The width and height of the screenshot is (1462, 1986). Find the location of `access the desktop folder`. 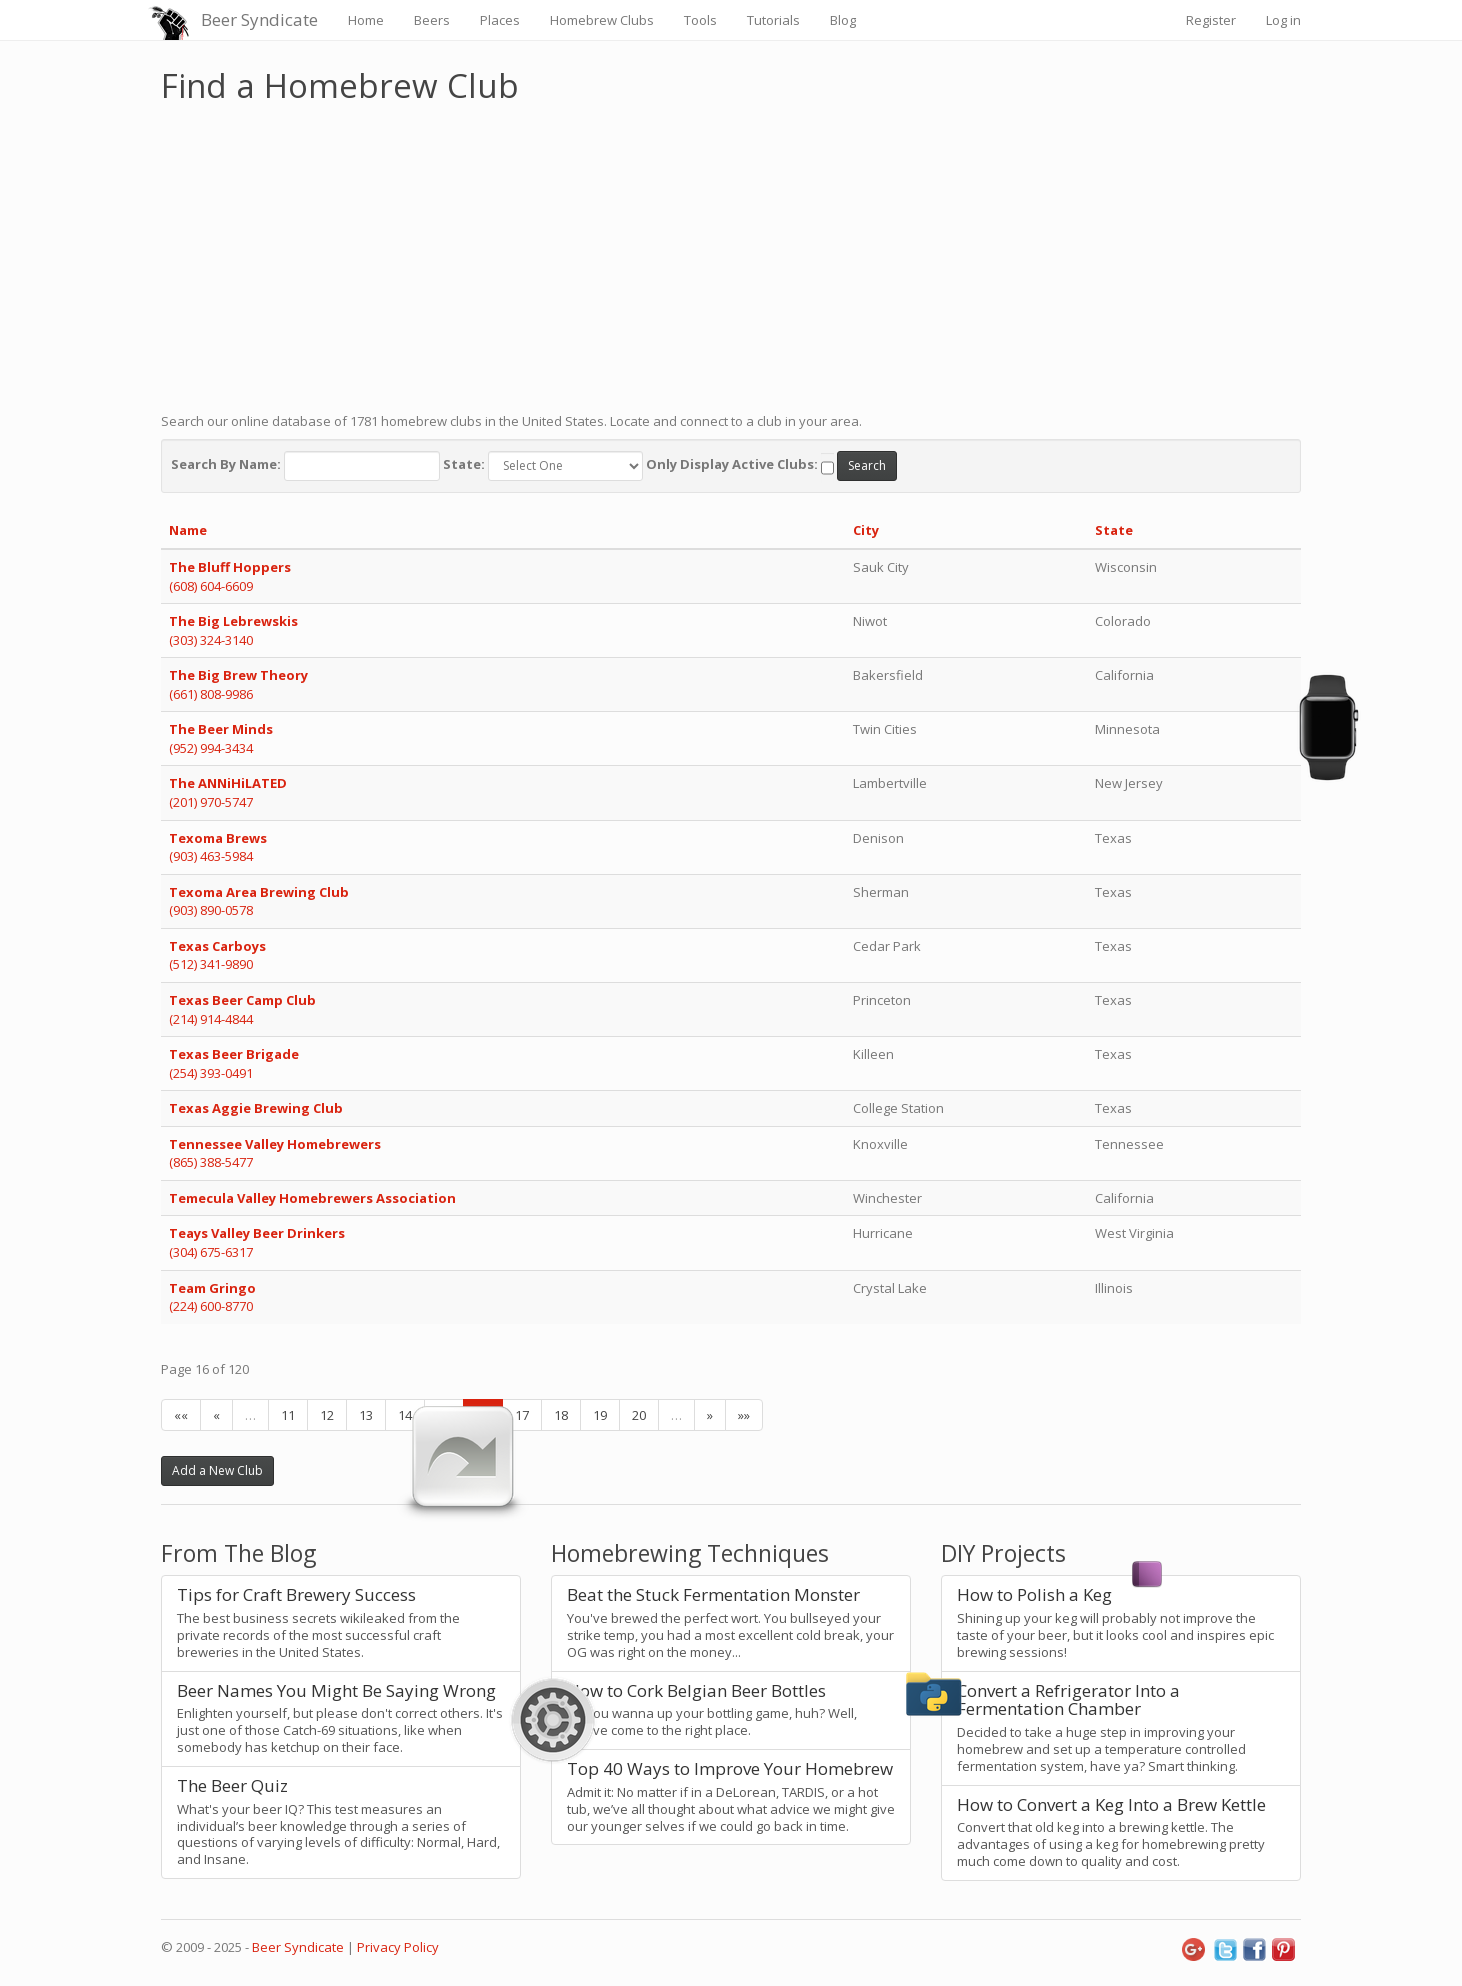

access the desktop folder is located at coordinates (1147, 1573).